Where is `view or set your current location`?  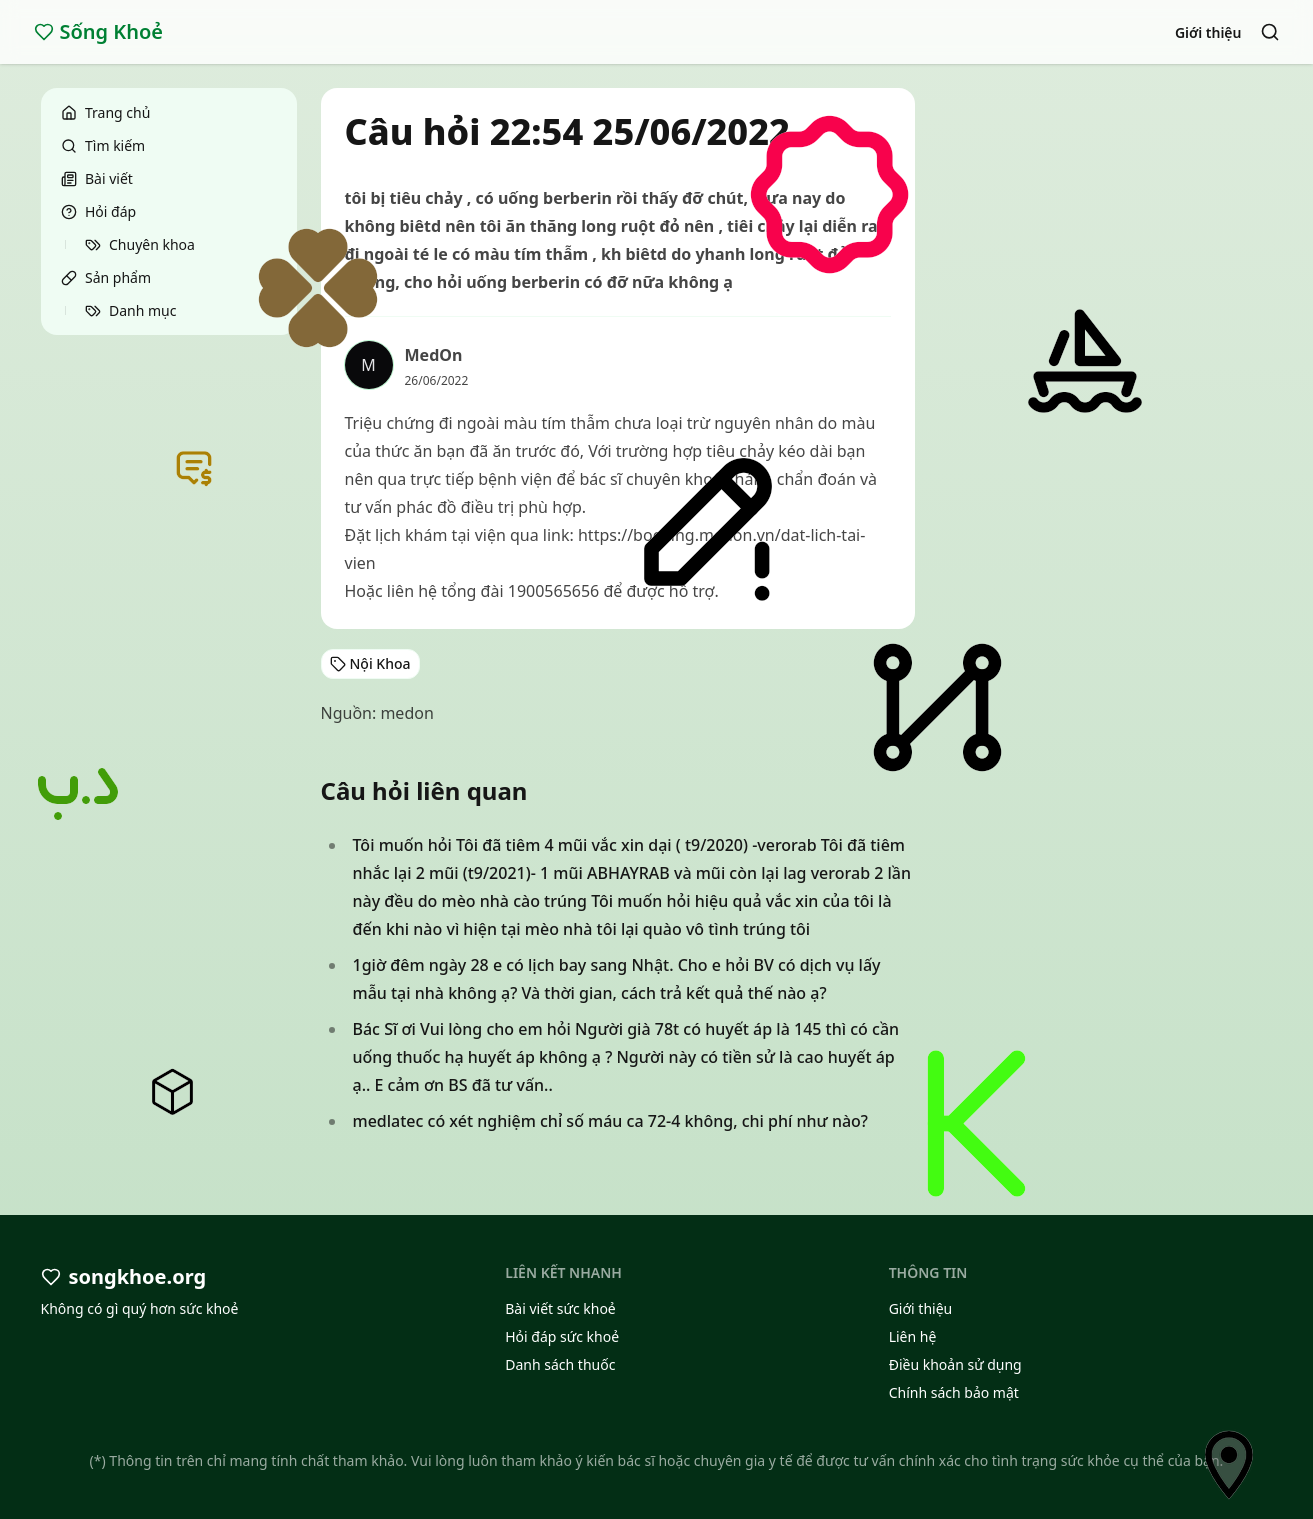 view or set your current location is located at coordinates (1229, 1465).